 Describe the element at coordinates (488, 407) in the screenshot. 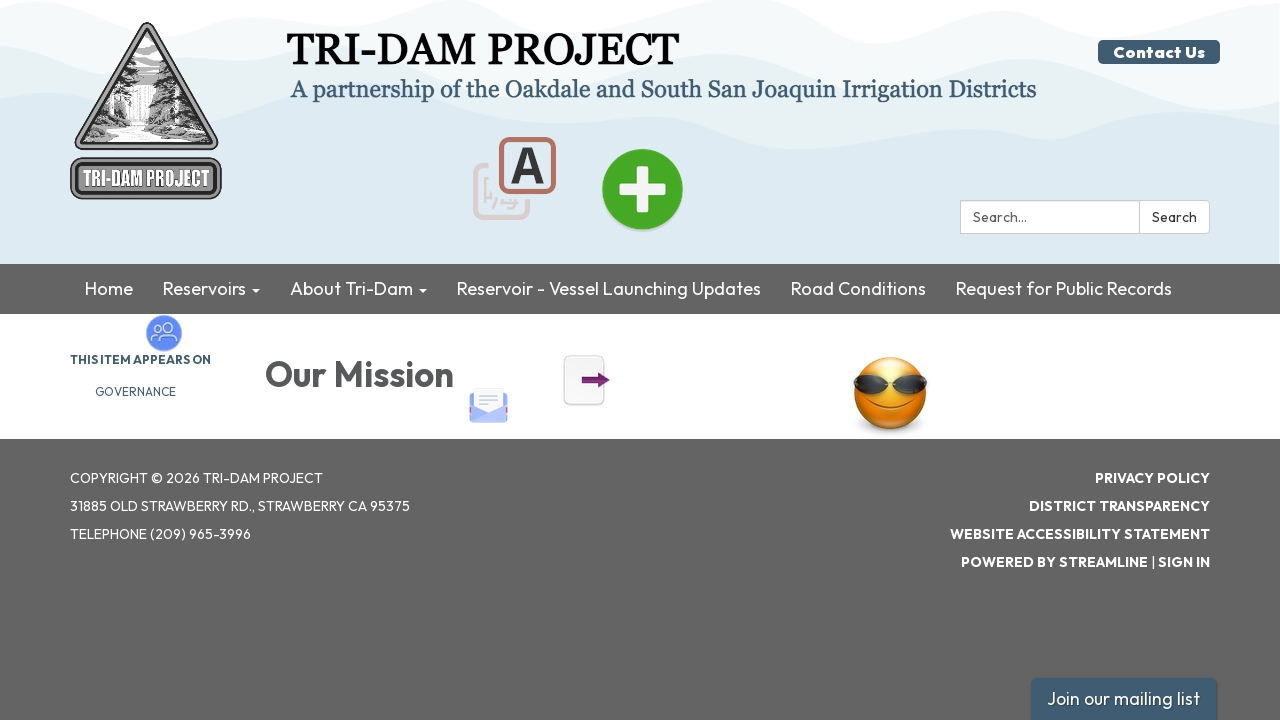

I see `mark email as read` at that location.